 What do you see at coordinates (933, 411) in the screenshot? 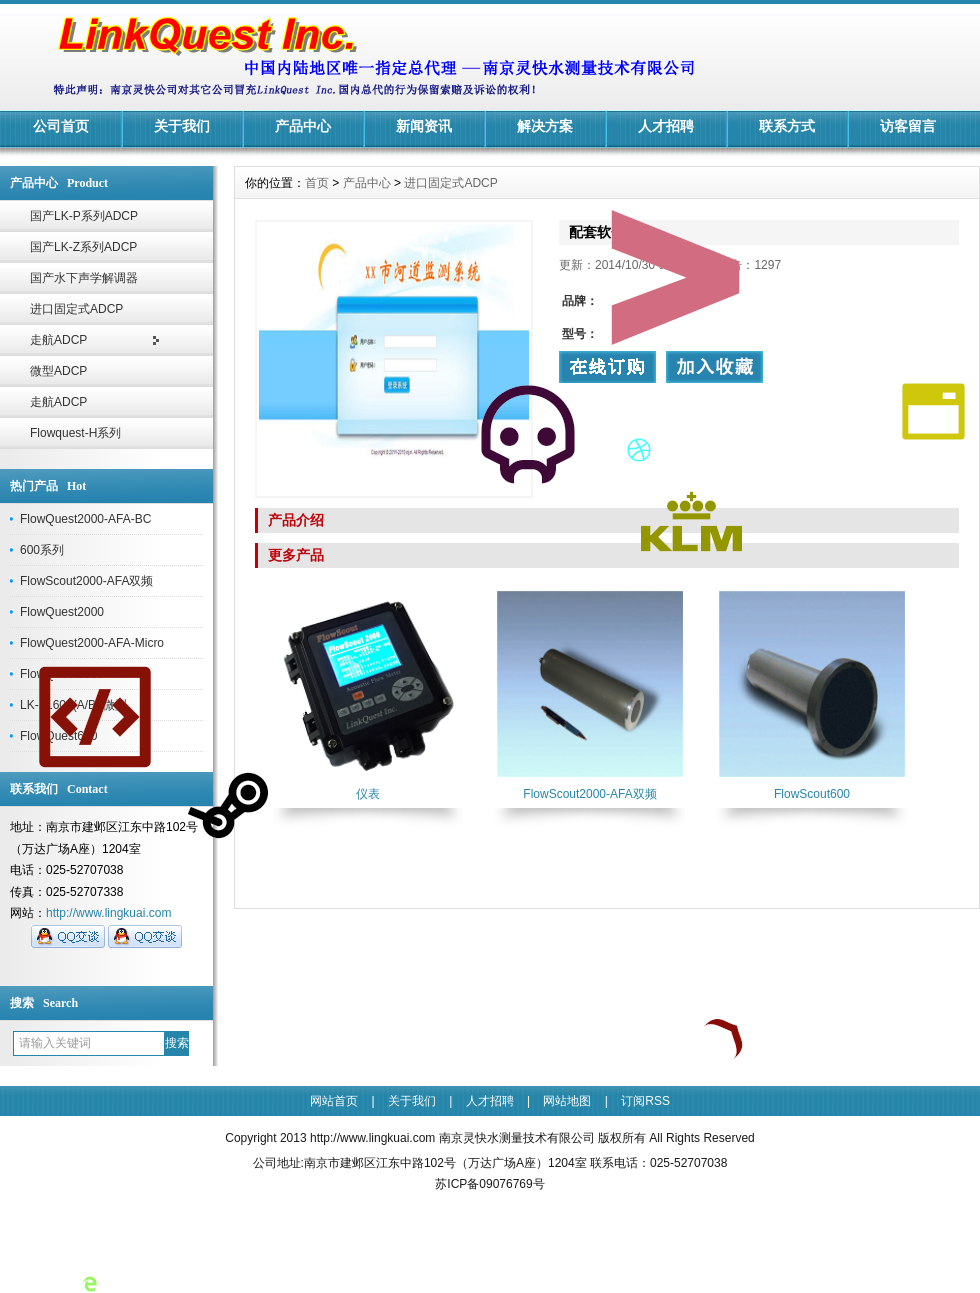
I see `open a new browser window` at bounding box center [933, 411].